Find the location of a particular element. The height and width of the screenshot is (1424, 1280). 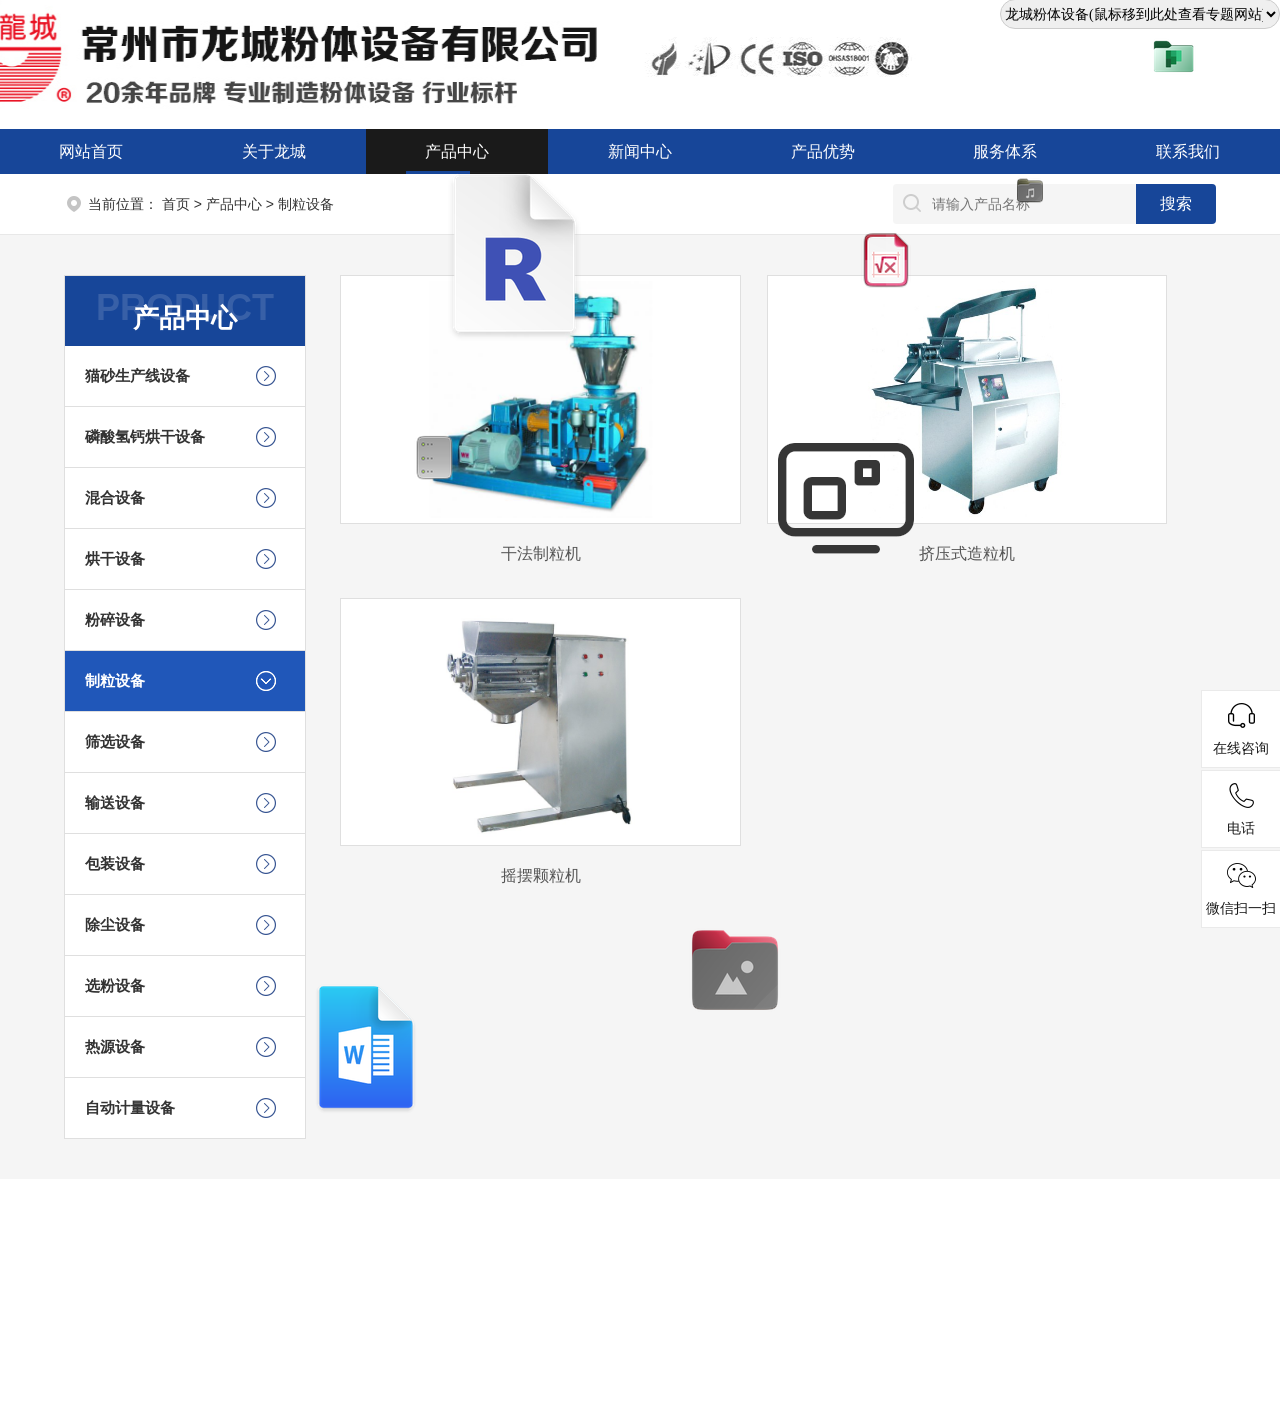

open a Microsoft Word document is located at coordinates (366, 1047).